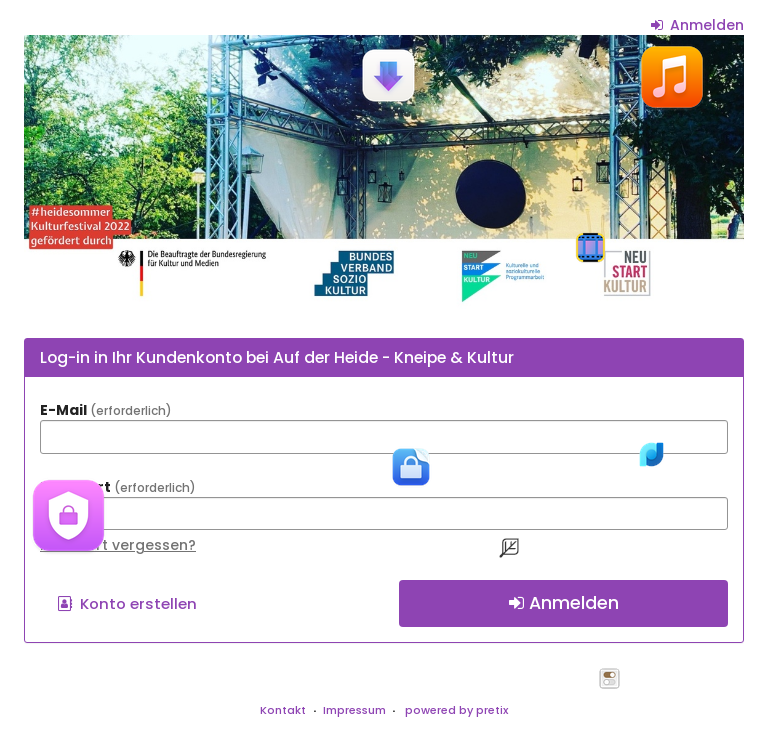 This screenshot has height=738, width=768. What do you see at coordinates (672, 77) in the screenshot?
I see `open google play music app` at bounding box center [672, 77].